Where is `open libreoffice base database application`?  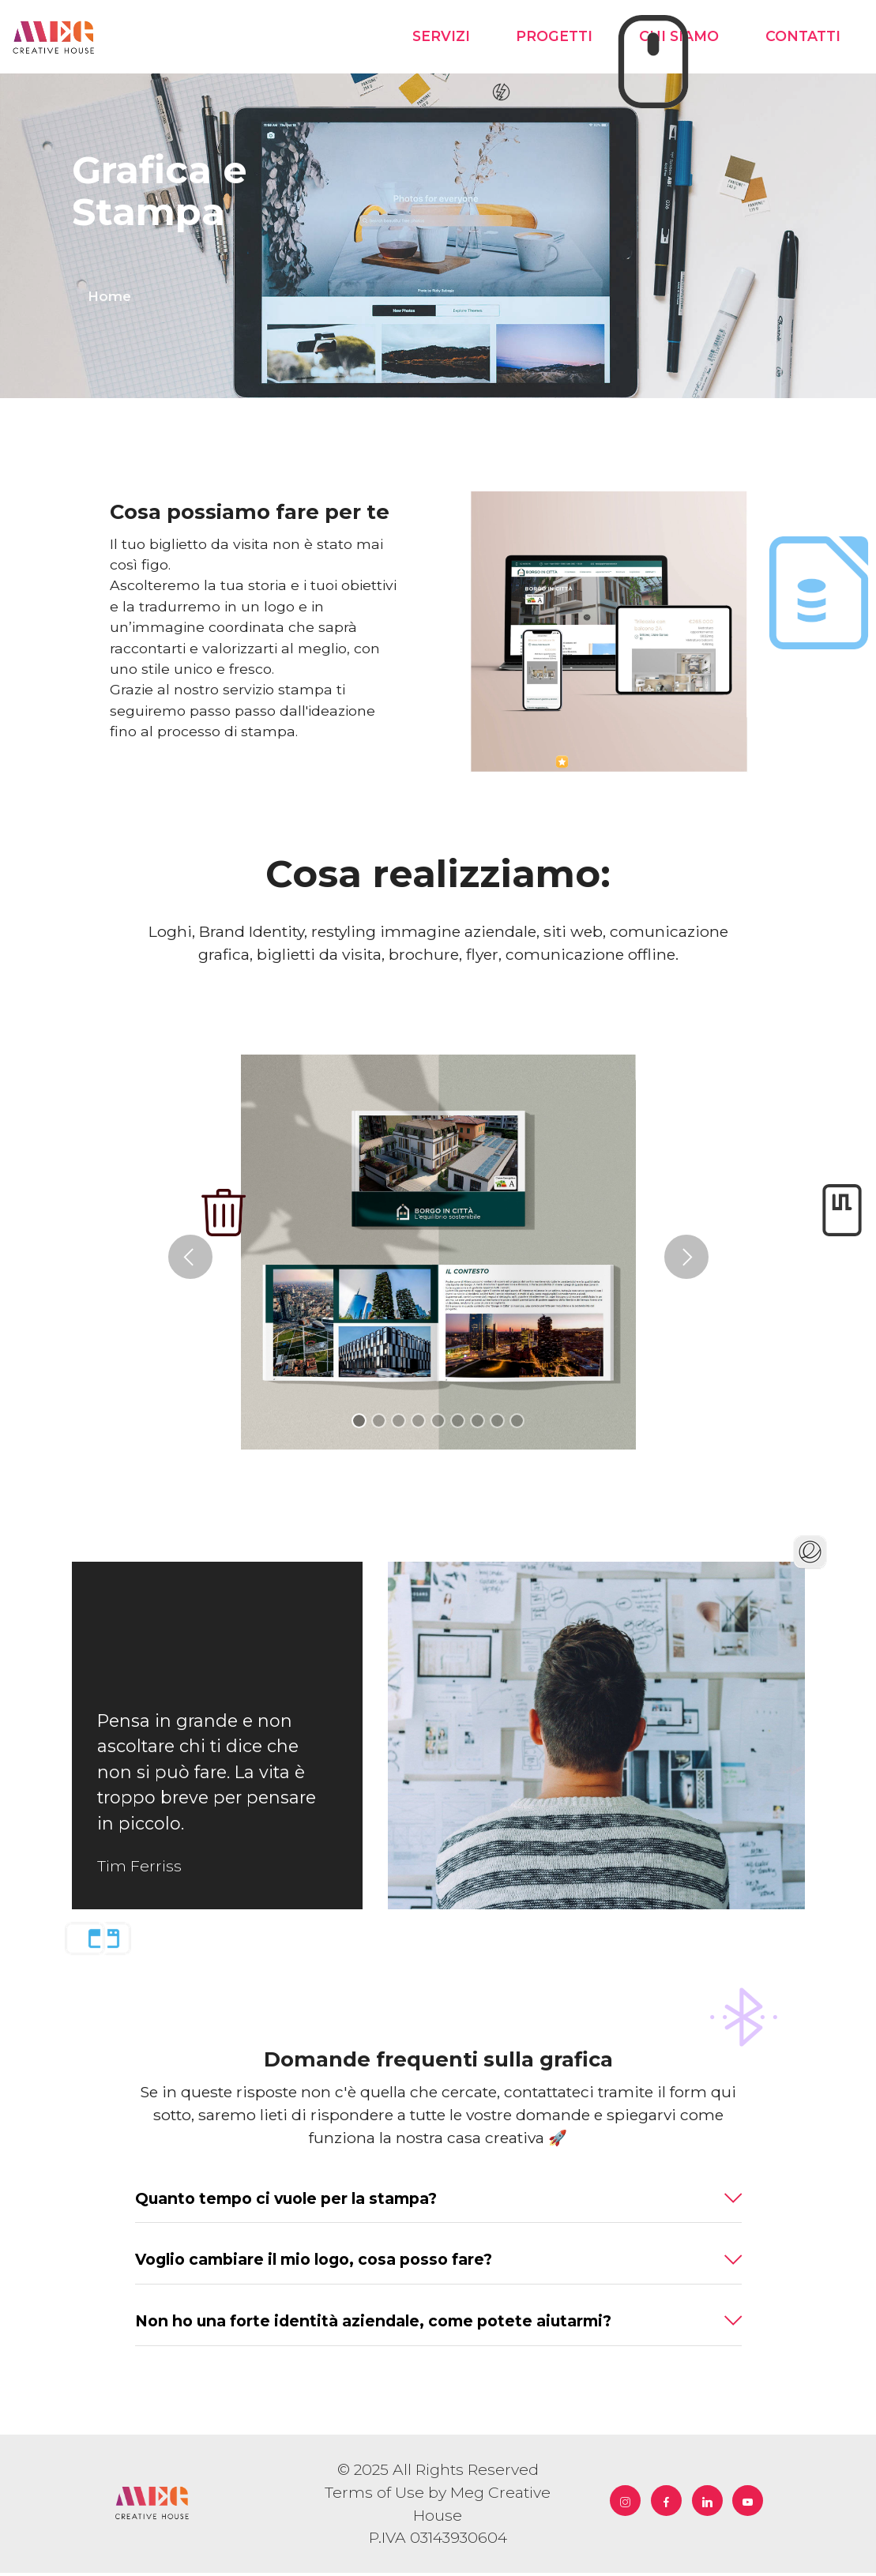
open libreoffice base database application is located at coordinates (818, 592).